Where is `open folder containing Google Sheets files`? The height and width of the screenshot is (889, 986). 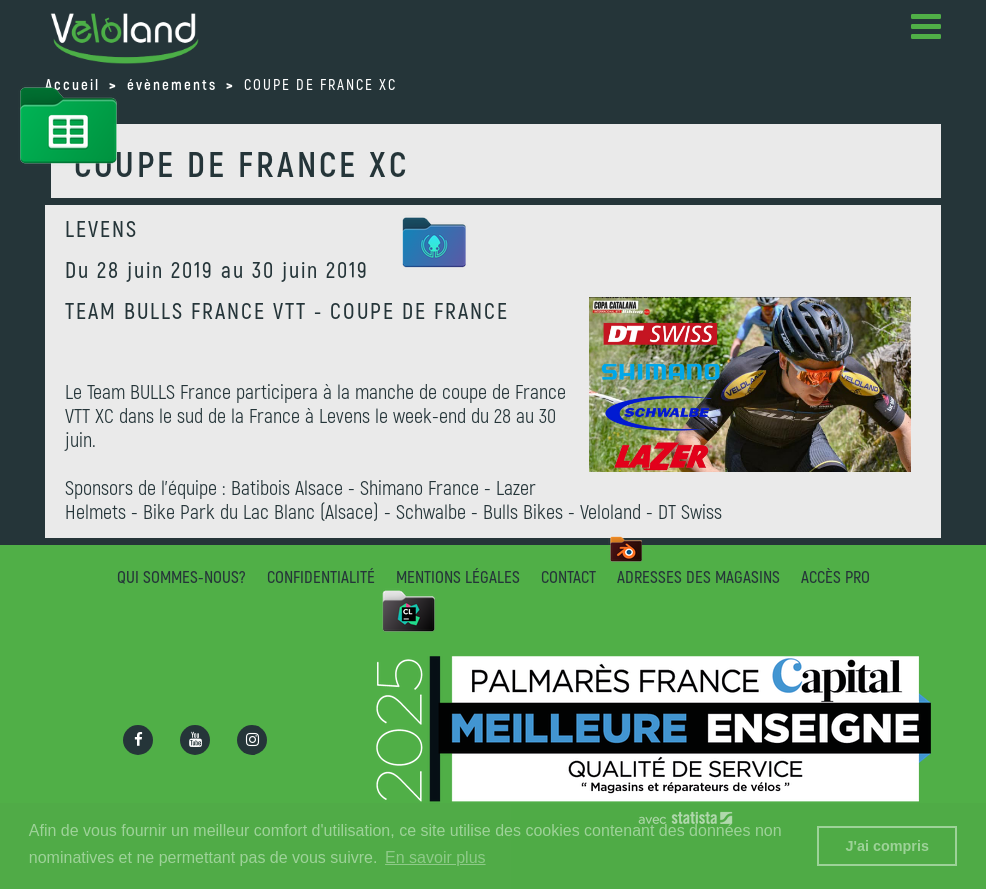 open folder containing Google Sheets files is located at coordinates (68, 128).